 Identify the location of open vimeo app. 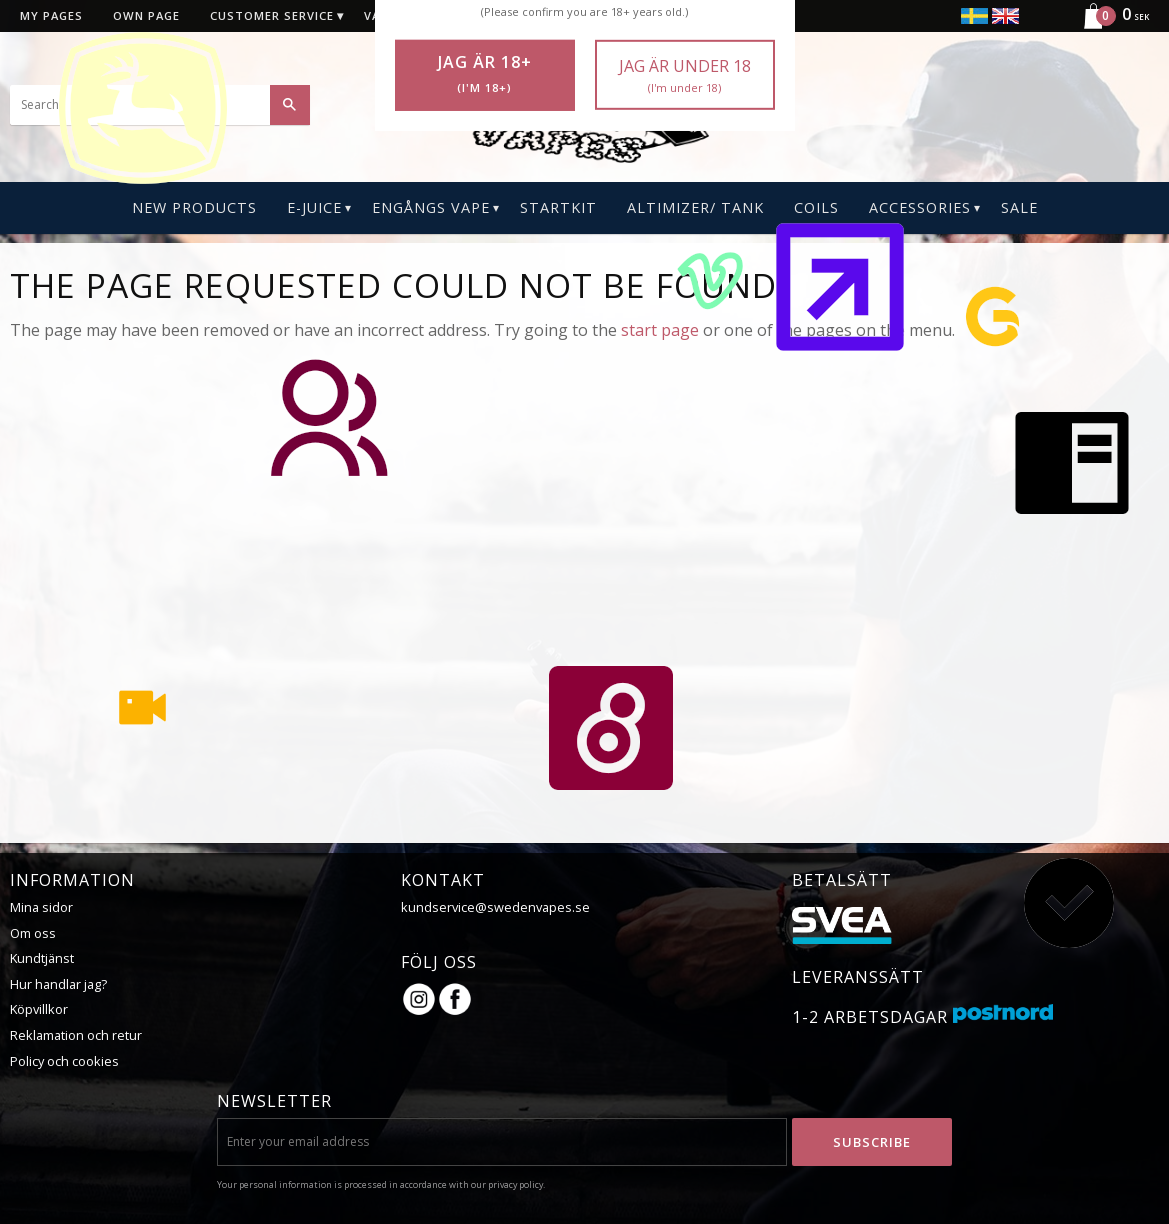
(712, 280).